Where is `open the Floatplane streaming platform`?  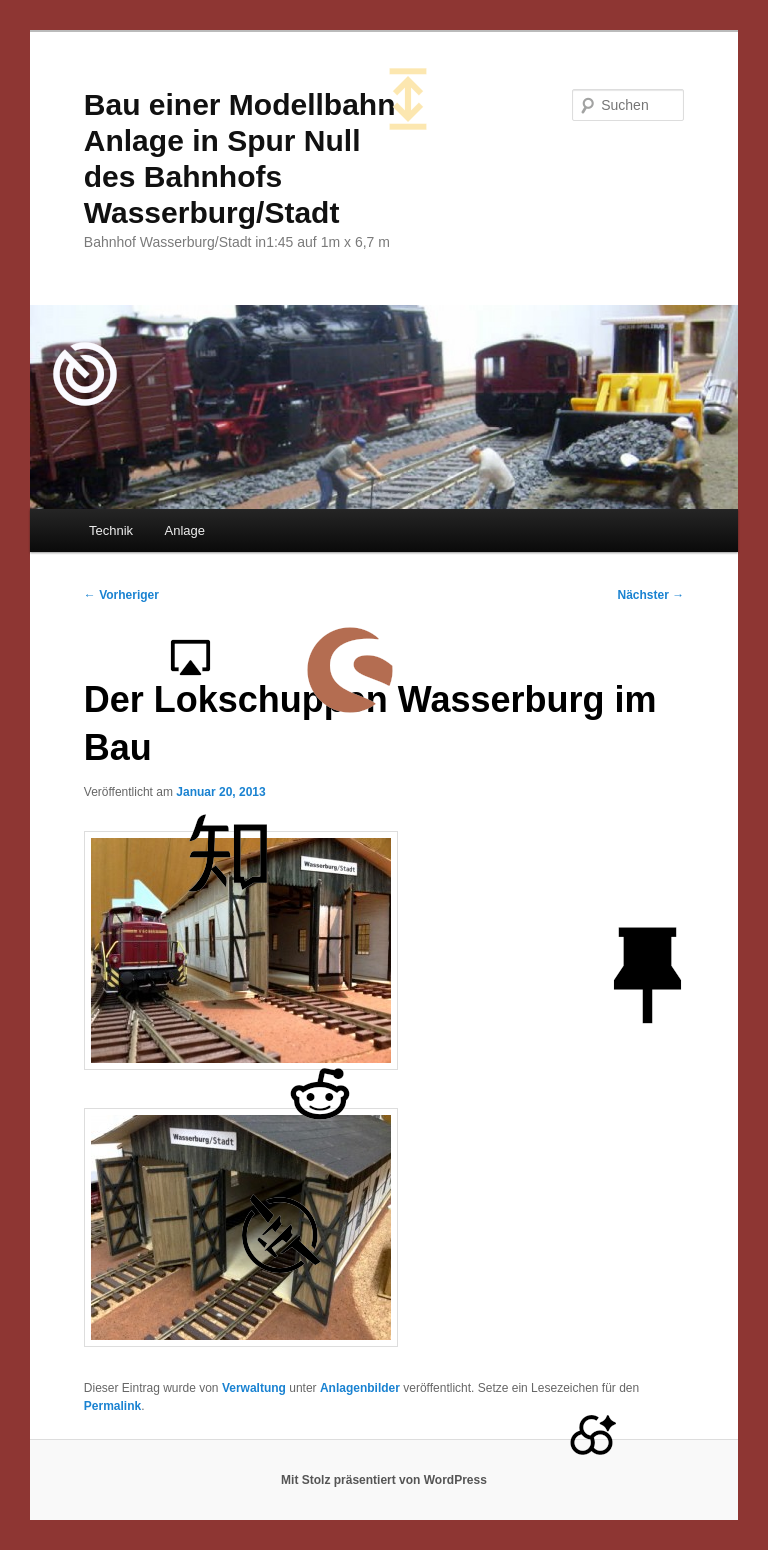 open the Floatplane streaming platform is located at coordinates (281, 1233).